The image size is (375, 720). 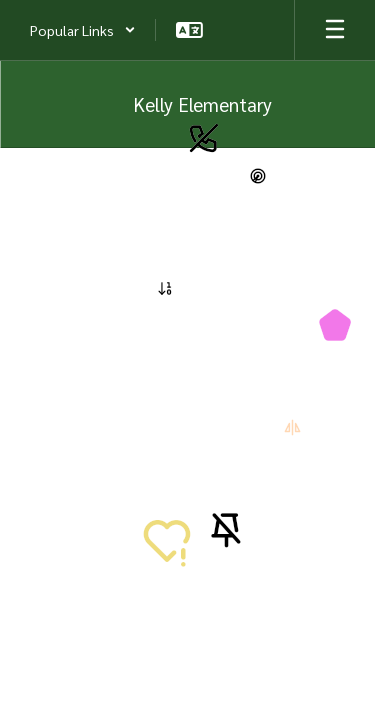 What do you see at coordinates (165, 288) in the screenshot?
I see `sort numerically in descending order` at bounding box center [165, 288].